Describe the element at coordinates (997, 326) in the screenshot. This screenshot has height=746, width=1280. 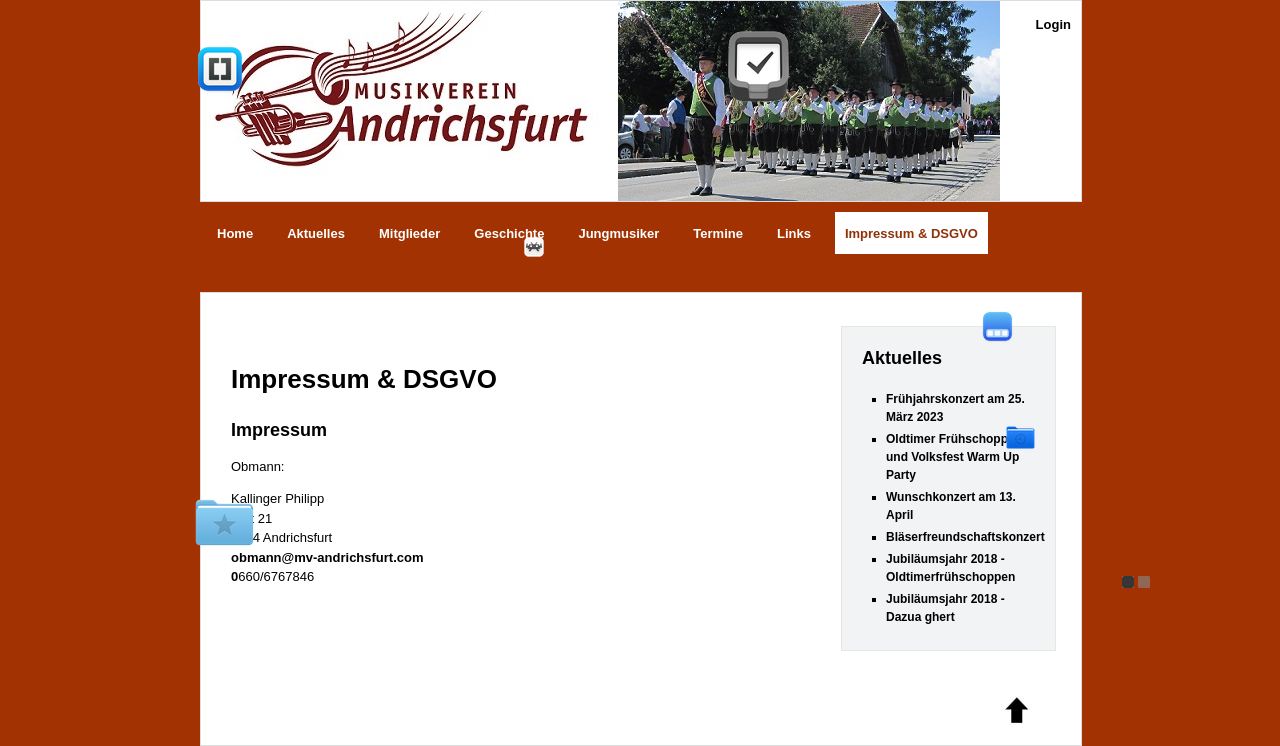
I see `open the dock application` at that location.